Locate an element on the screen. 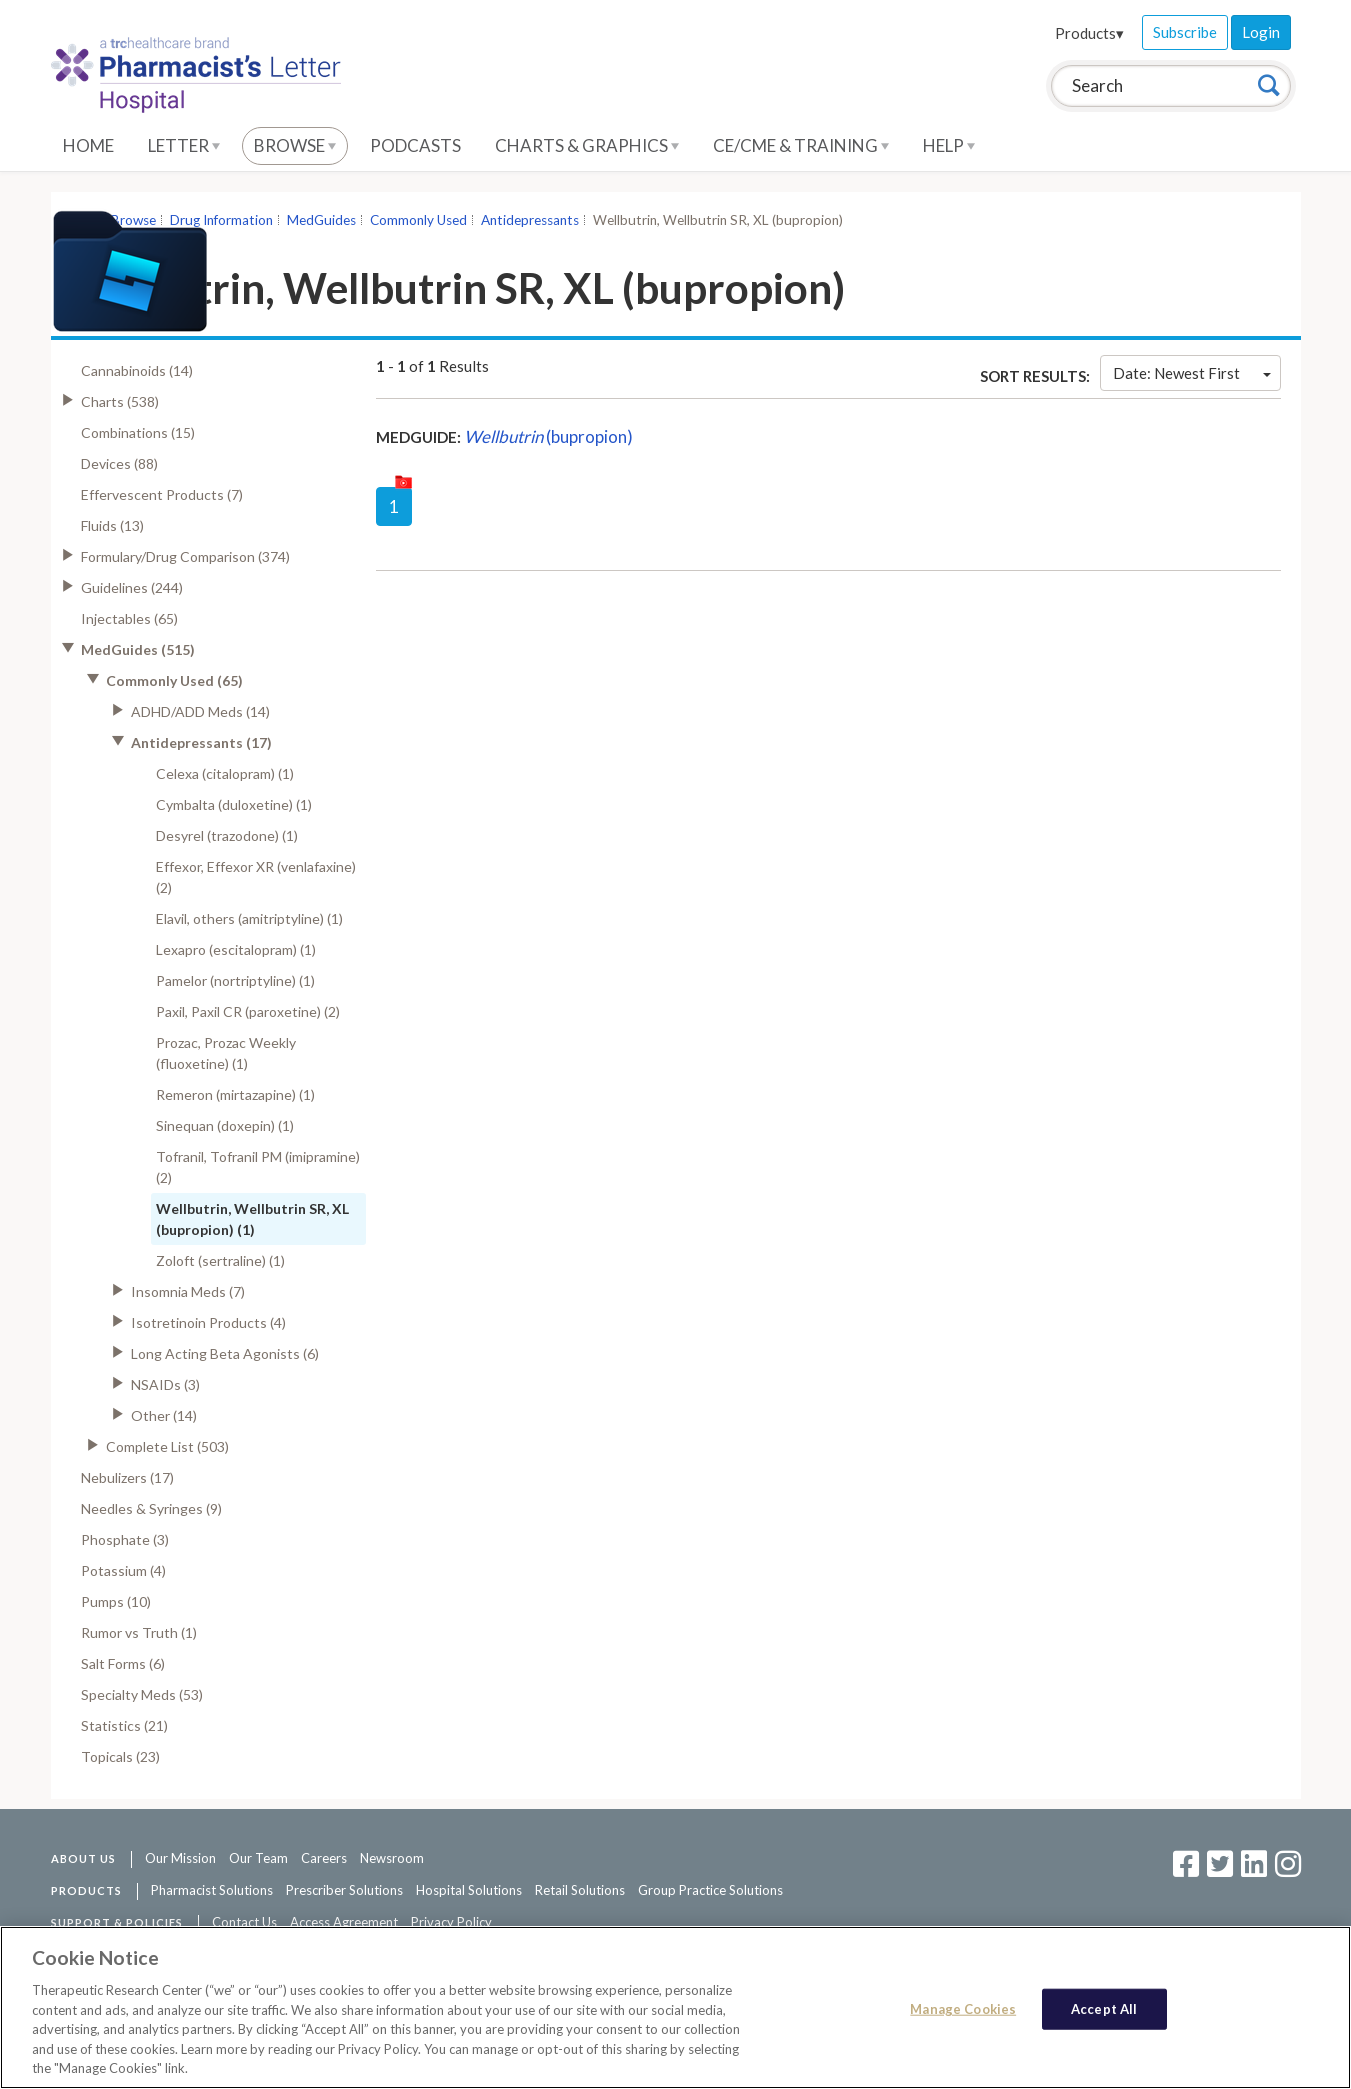 The width and height of the screenshot is (1351, 2089). open Roblox Studio project files is located at coordinates (129, 275).